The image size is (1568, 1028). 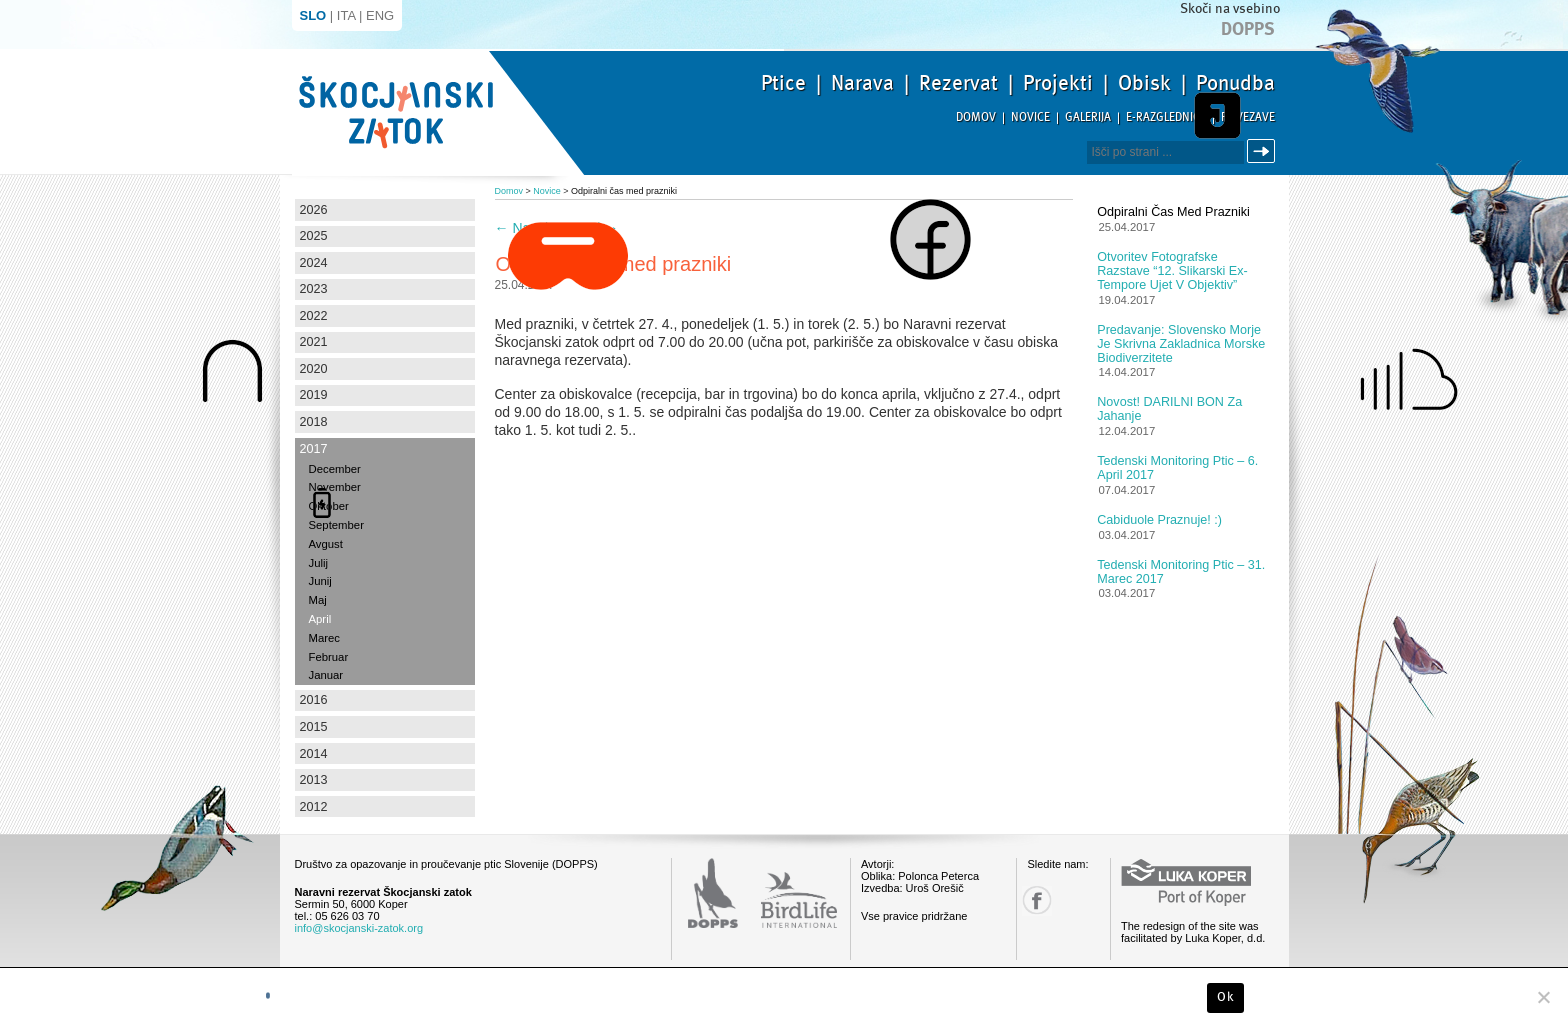 I want to click on open soundcloud app, so click(x=1407, y=382).